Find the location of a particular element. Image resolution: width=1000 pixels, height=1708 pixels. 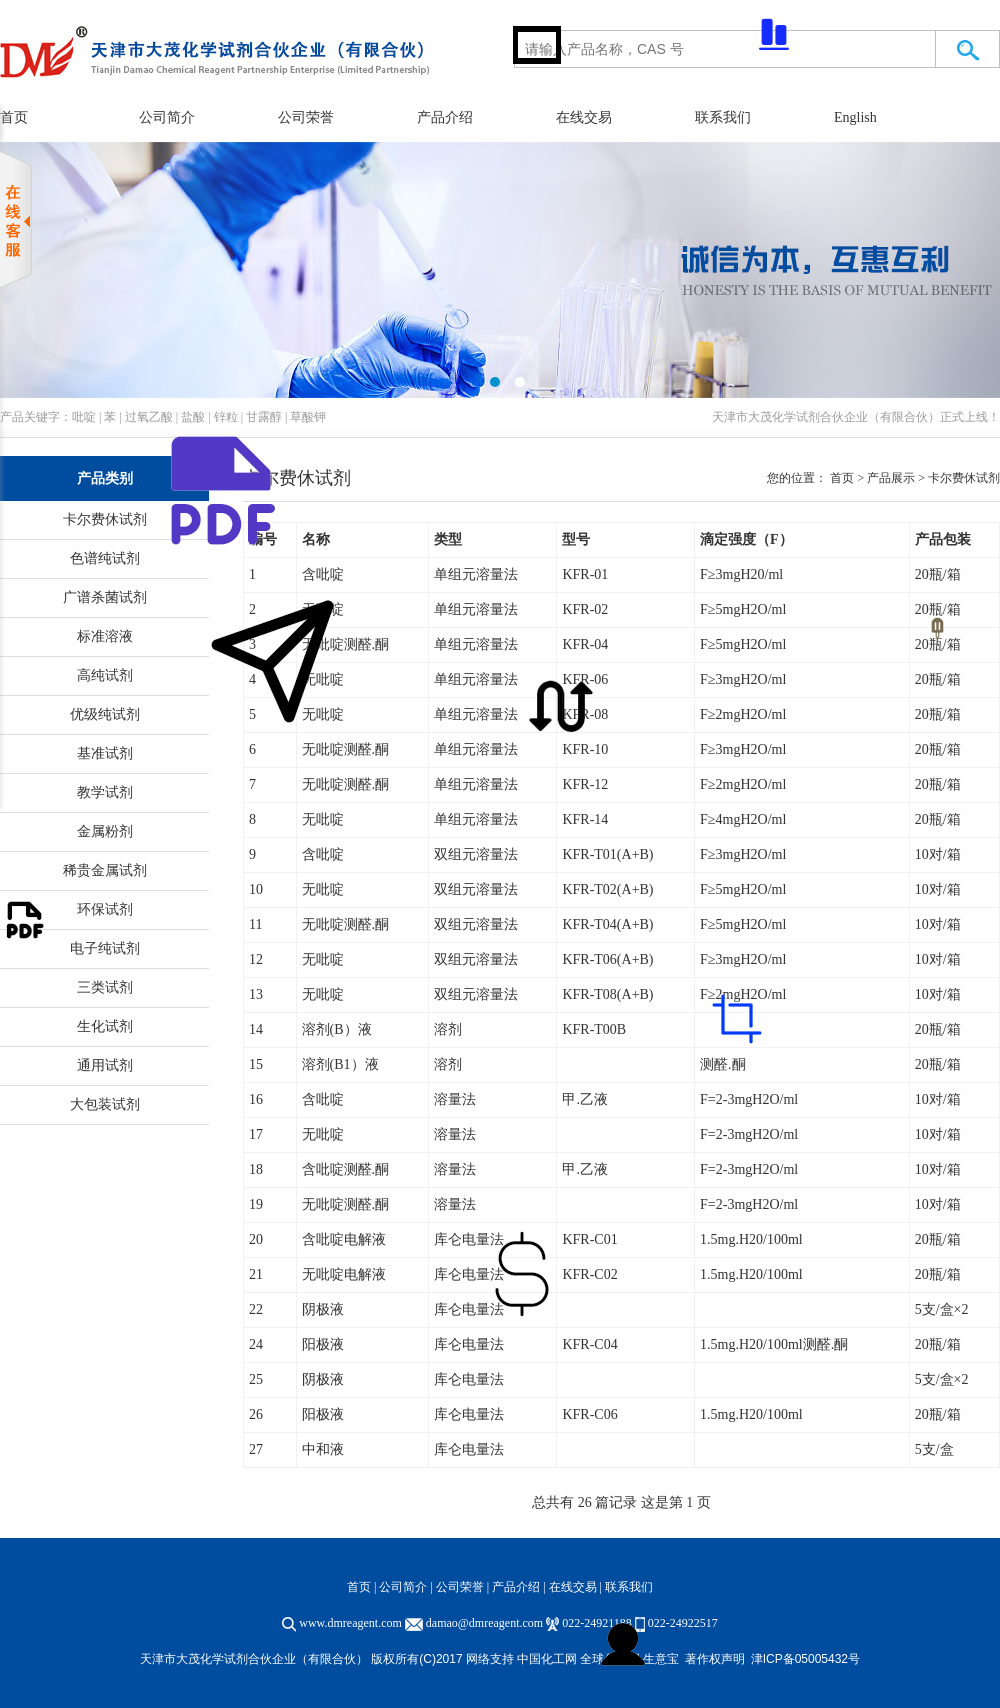

view your profile is located at coordinates (623, 1645).